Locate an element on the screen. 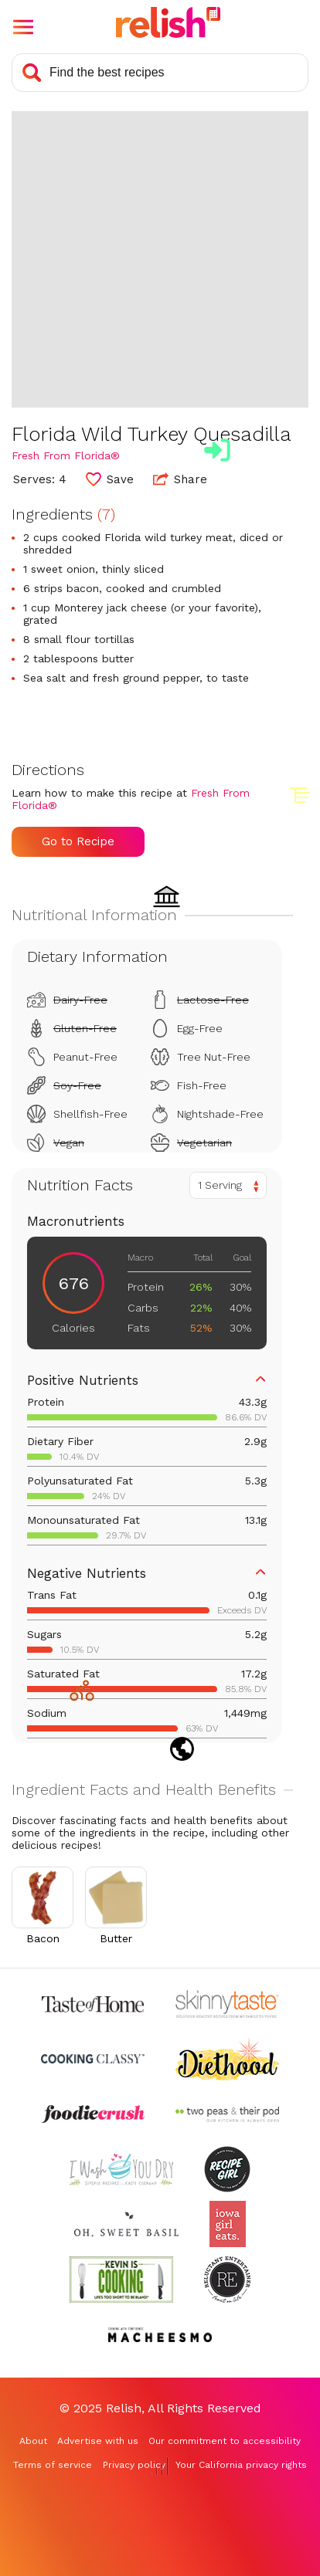 The height and width of the screenshot is (2576, 320). access banking or financial services is located at coordinates (166, 897).